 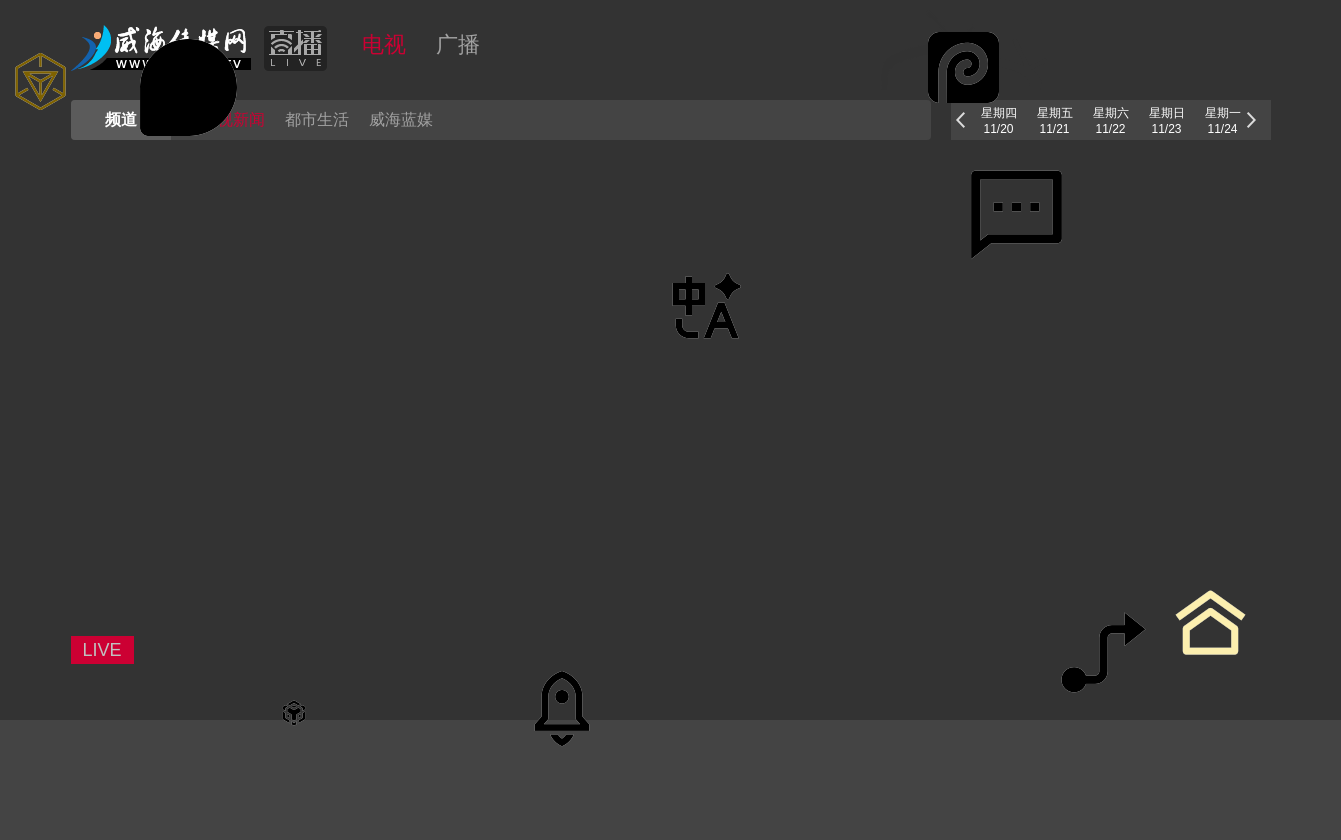 What do you see at coordinates (562, 707) in the screenshot?
I see `launch or deploy an application` at bounding box center [562, 707].